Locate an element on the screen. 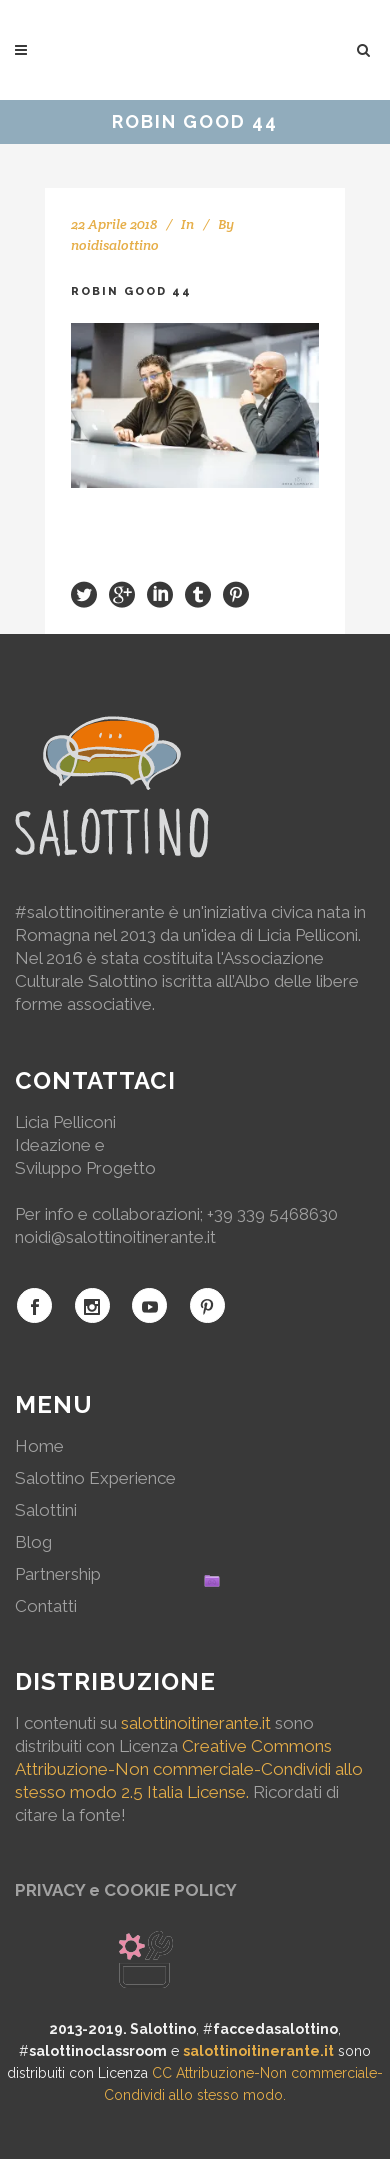 This screenshot has height=2159, width=390. open your games folder is located at coordinates (212, 1581).